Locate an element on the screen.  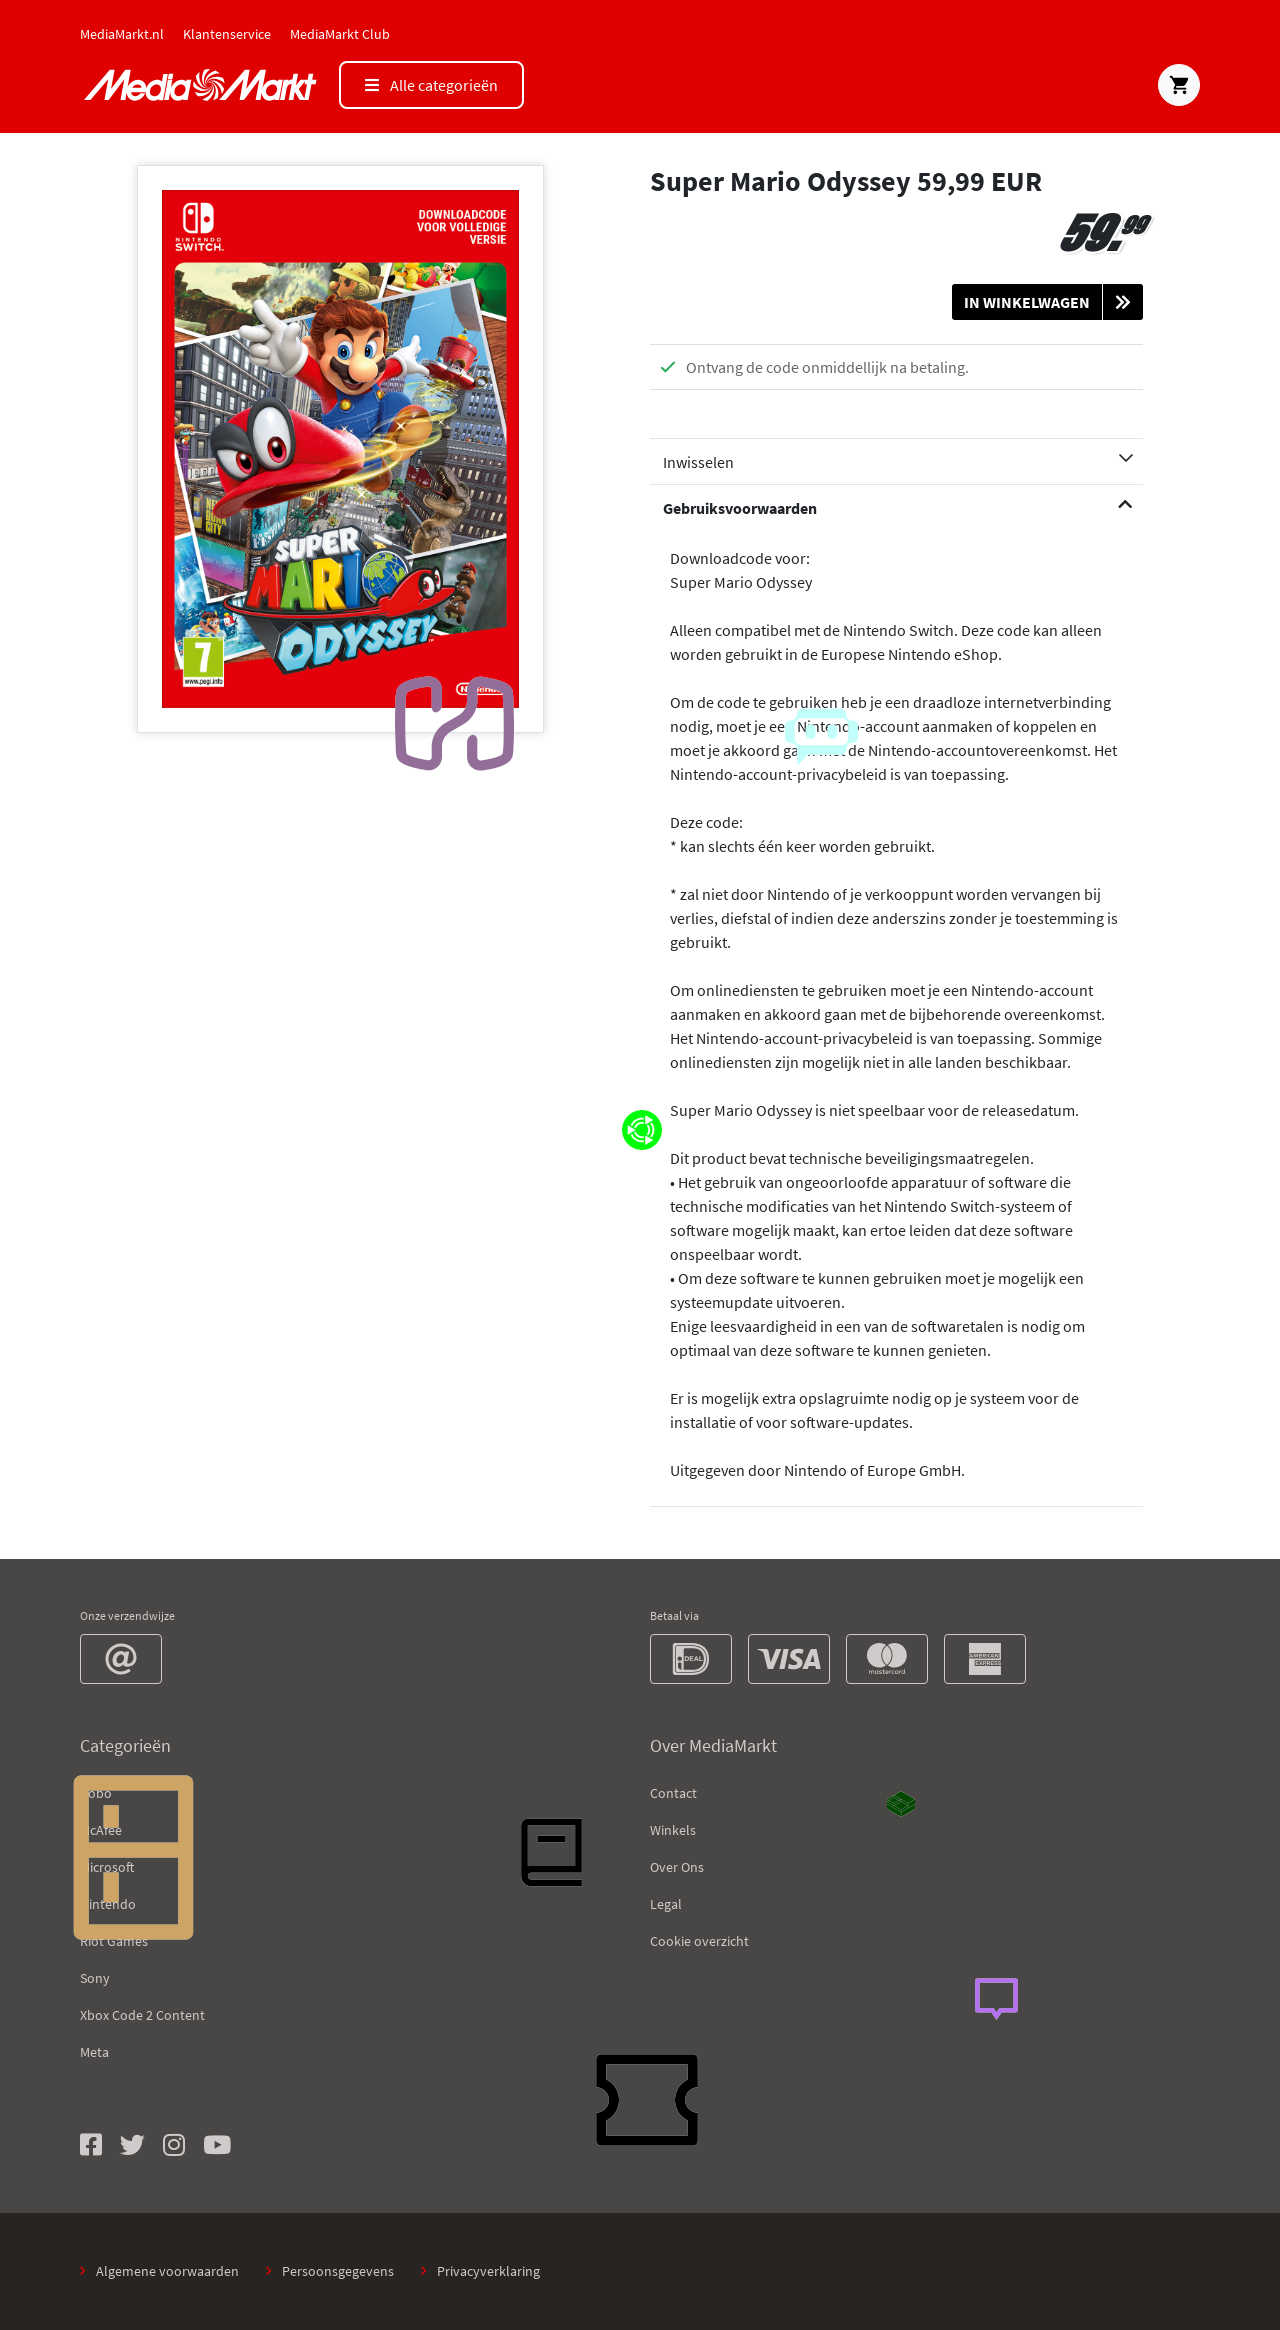
open your library or reading list is located at coordinates (551, 1852).